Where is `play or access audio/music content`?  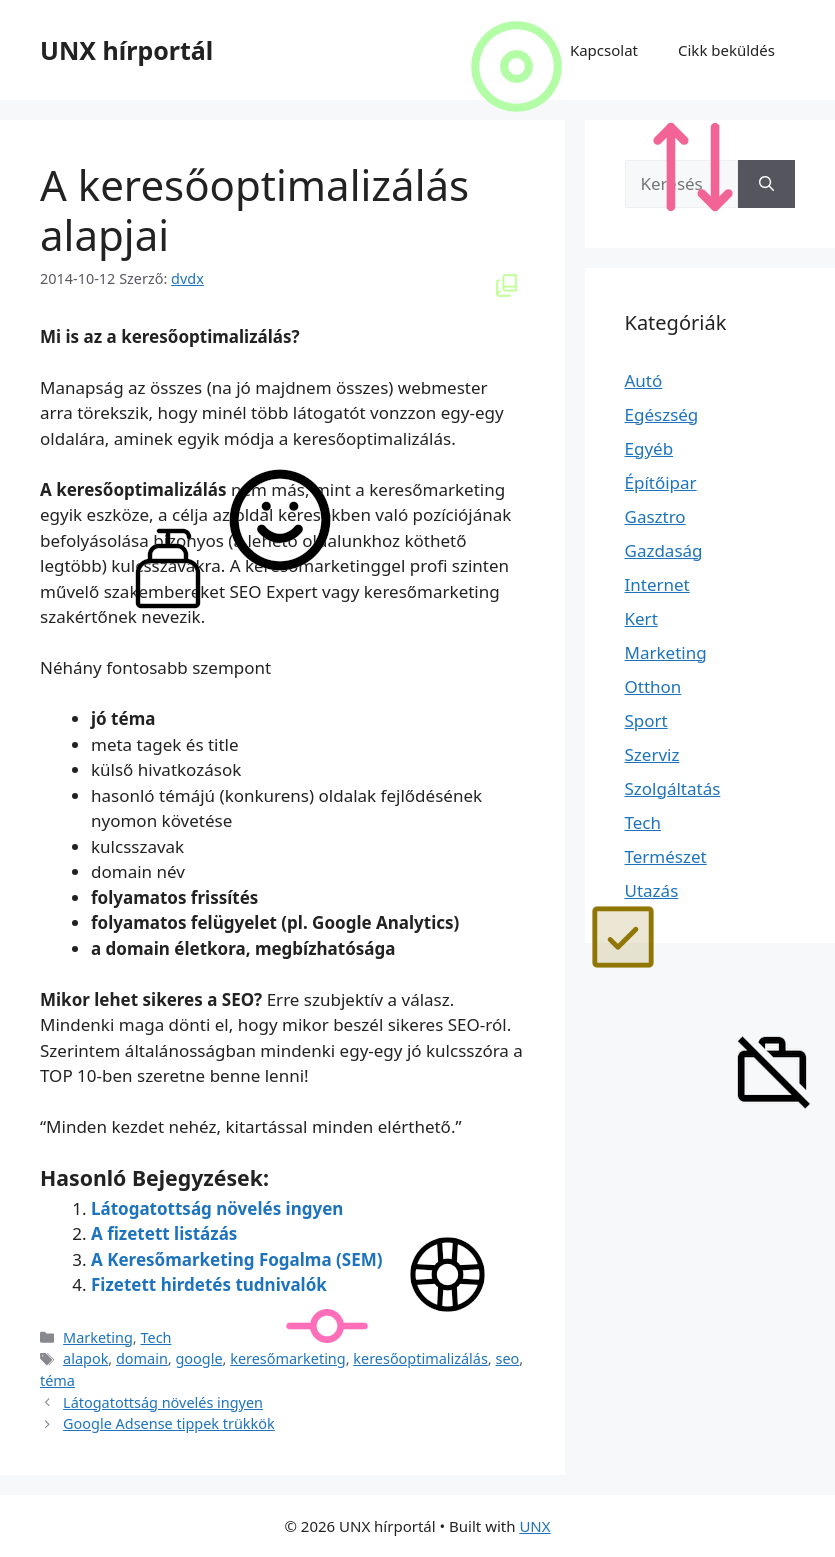
play or access audio/music content is located at coordinates (516, 66).